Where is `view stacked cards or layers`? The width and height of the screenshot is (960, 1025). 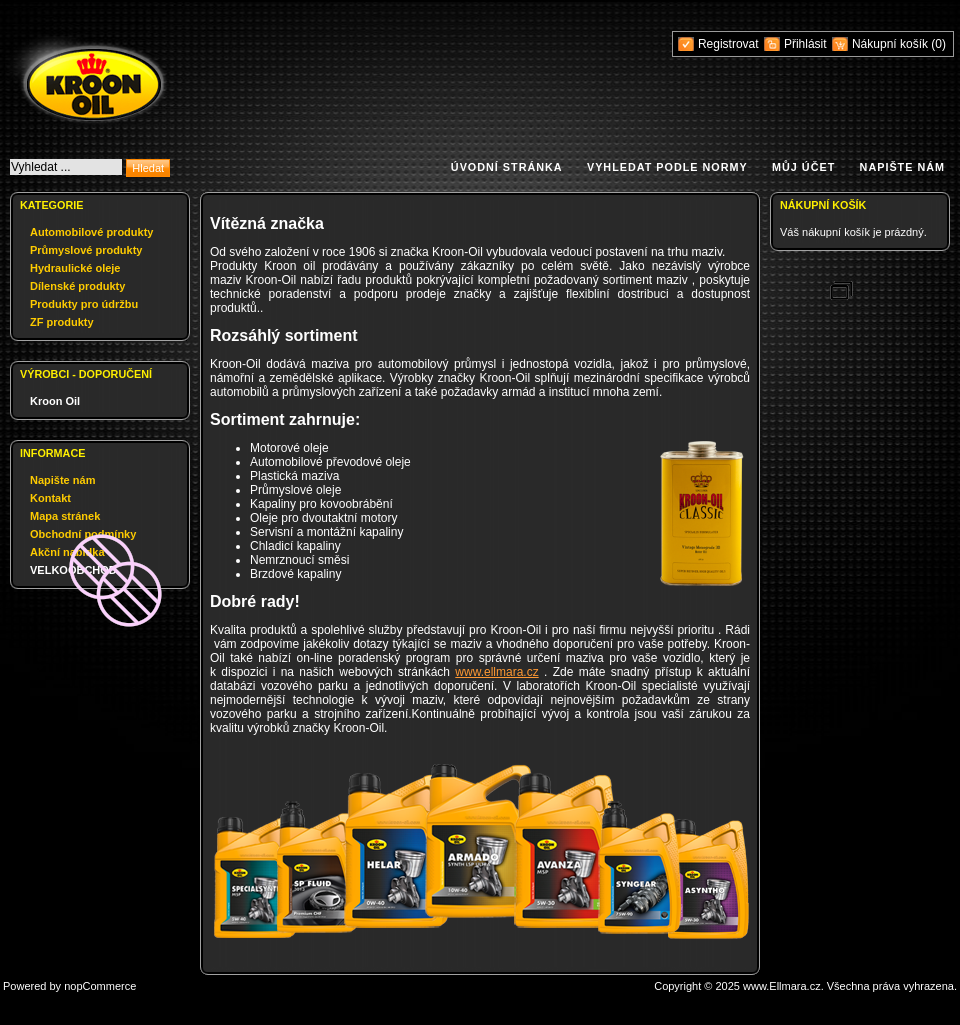 view stacked cards or layers is located at coordinates (841, 290).